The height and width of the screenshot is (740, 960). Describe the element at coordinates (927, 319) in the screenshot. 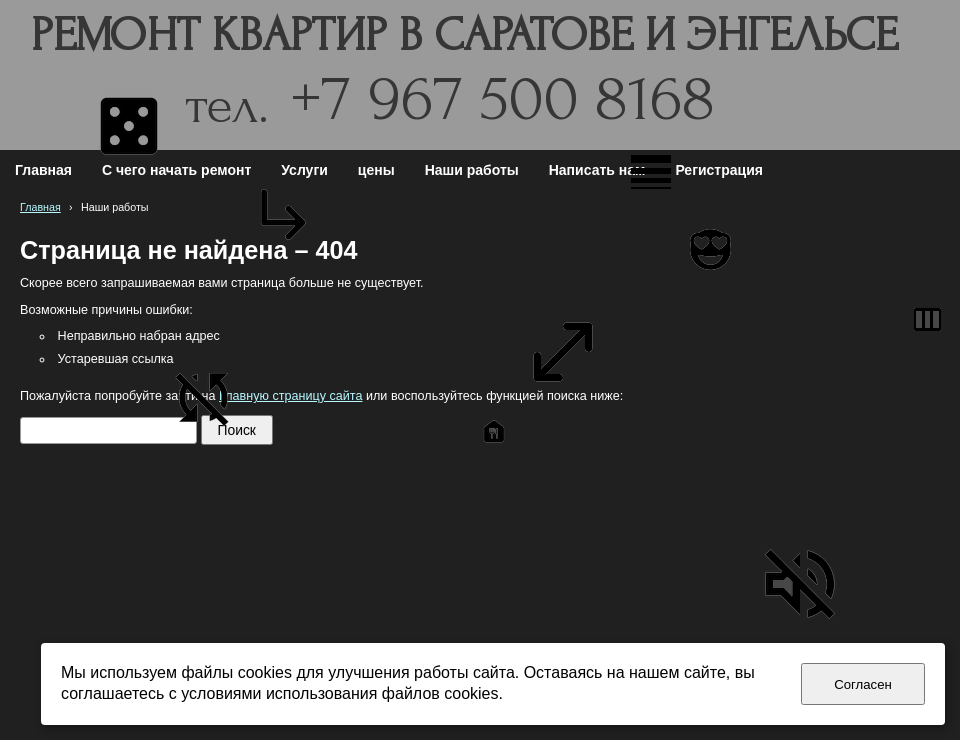

I see `switch to week view in a calendar` at that location.